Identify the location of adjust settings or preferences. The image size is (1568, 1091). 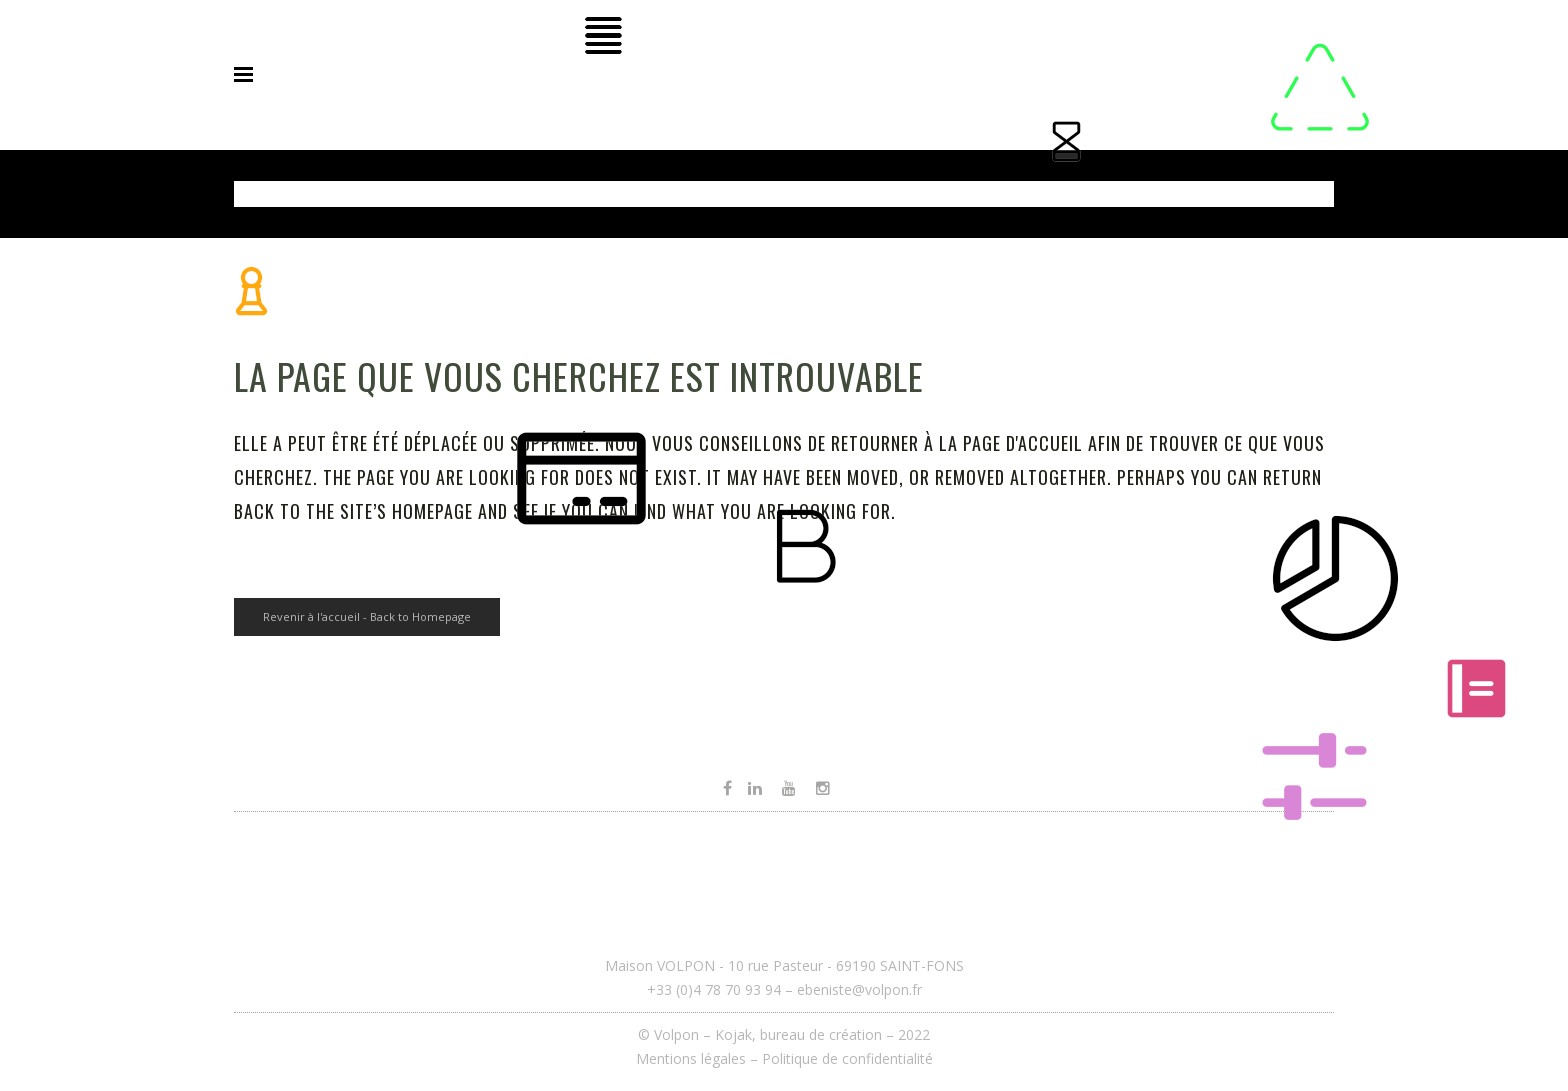
(1314, 776).